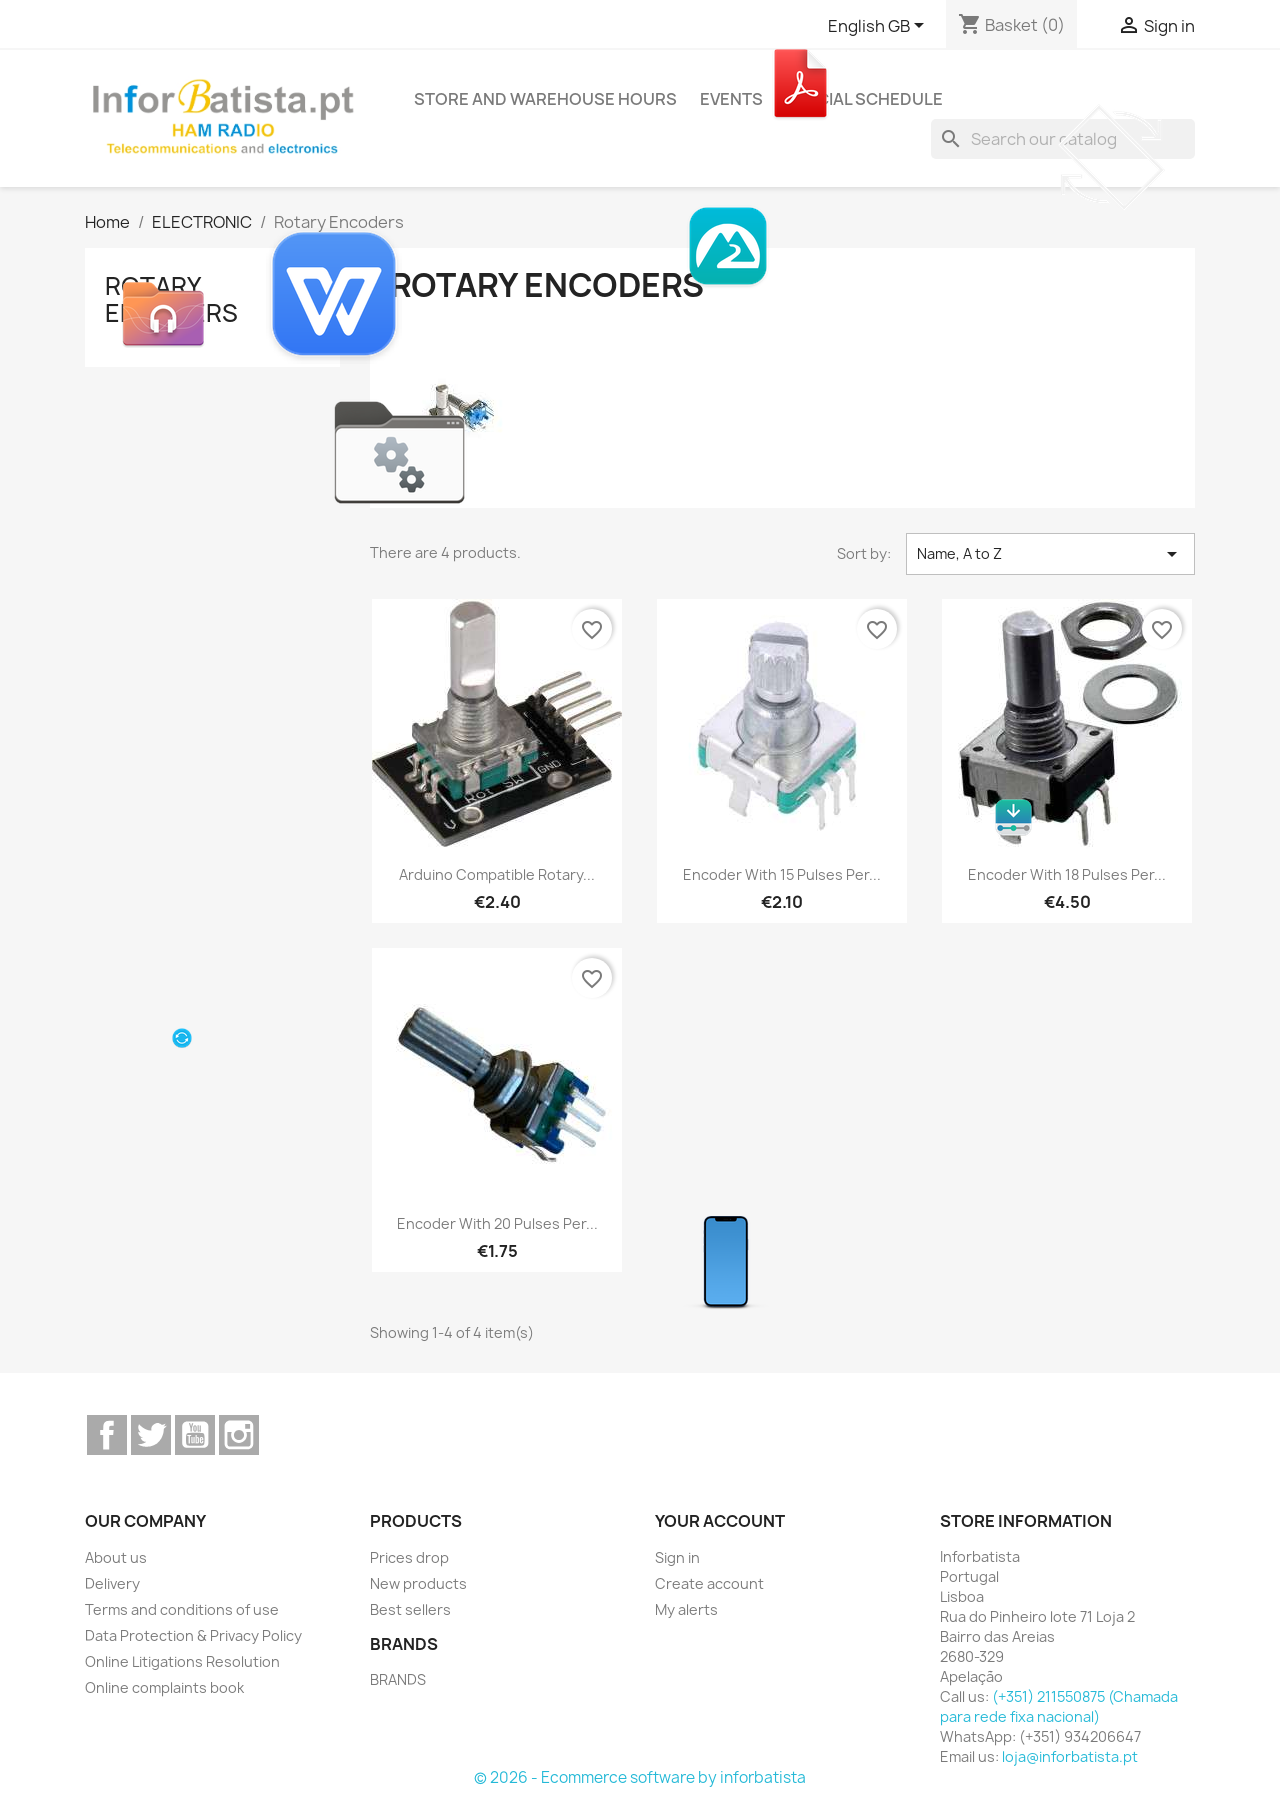 This screenshot has width=1280, height=1804. Describe the element at coordinates (182, 1038) in the screenshot. I see `indicates syncing in progress` at that location.